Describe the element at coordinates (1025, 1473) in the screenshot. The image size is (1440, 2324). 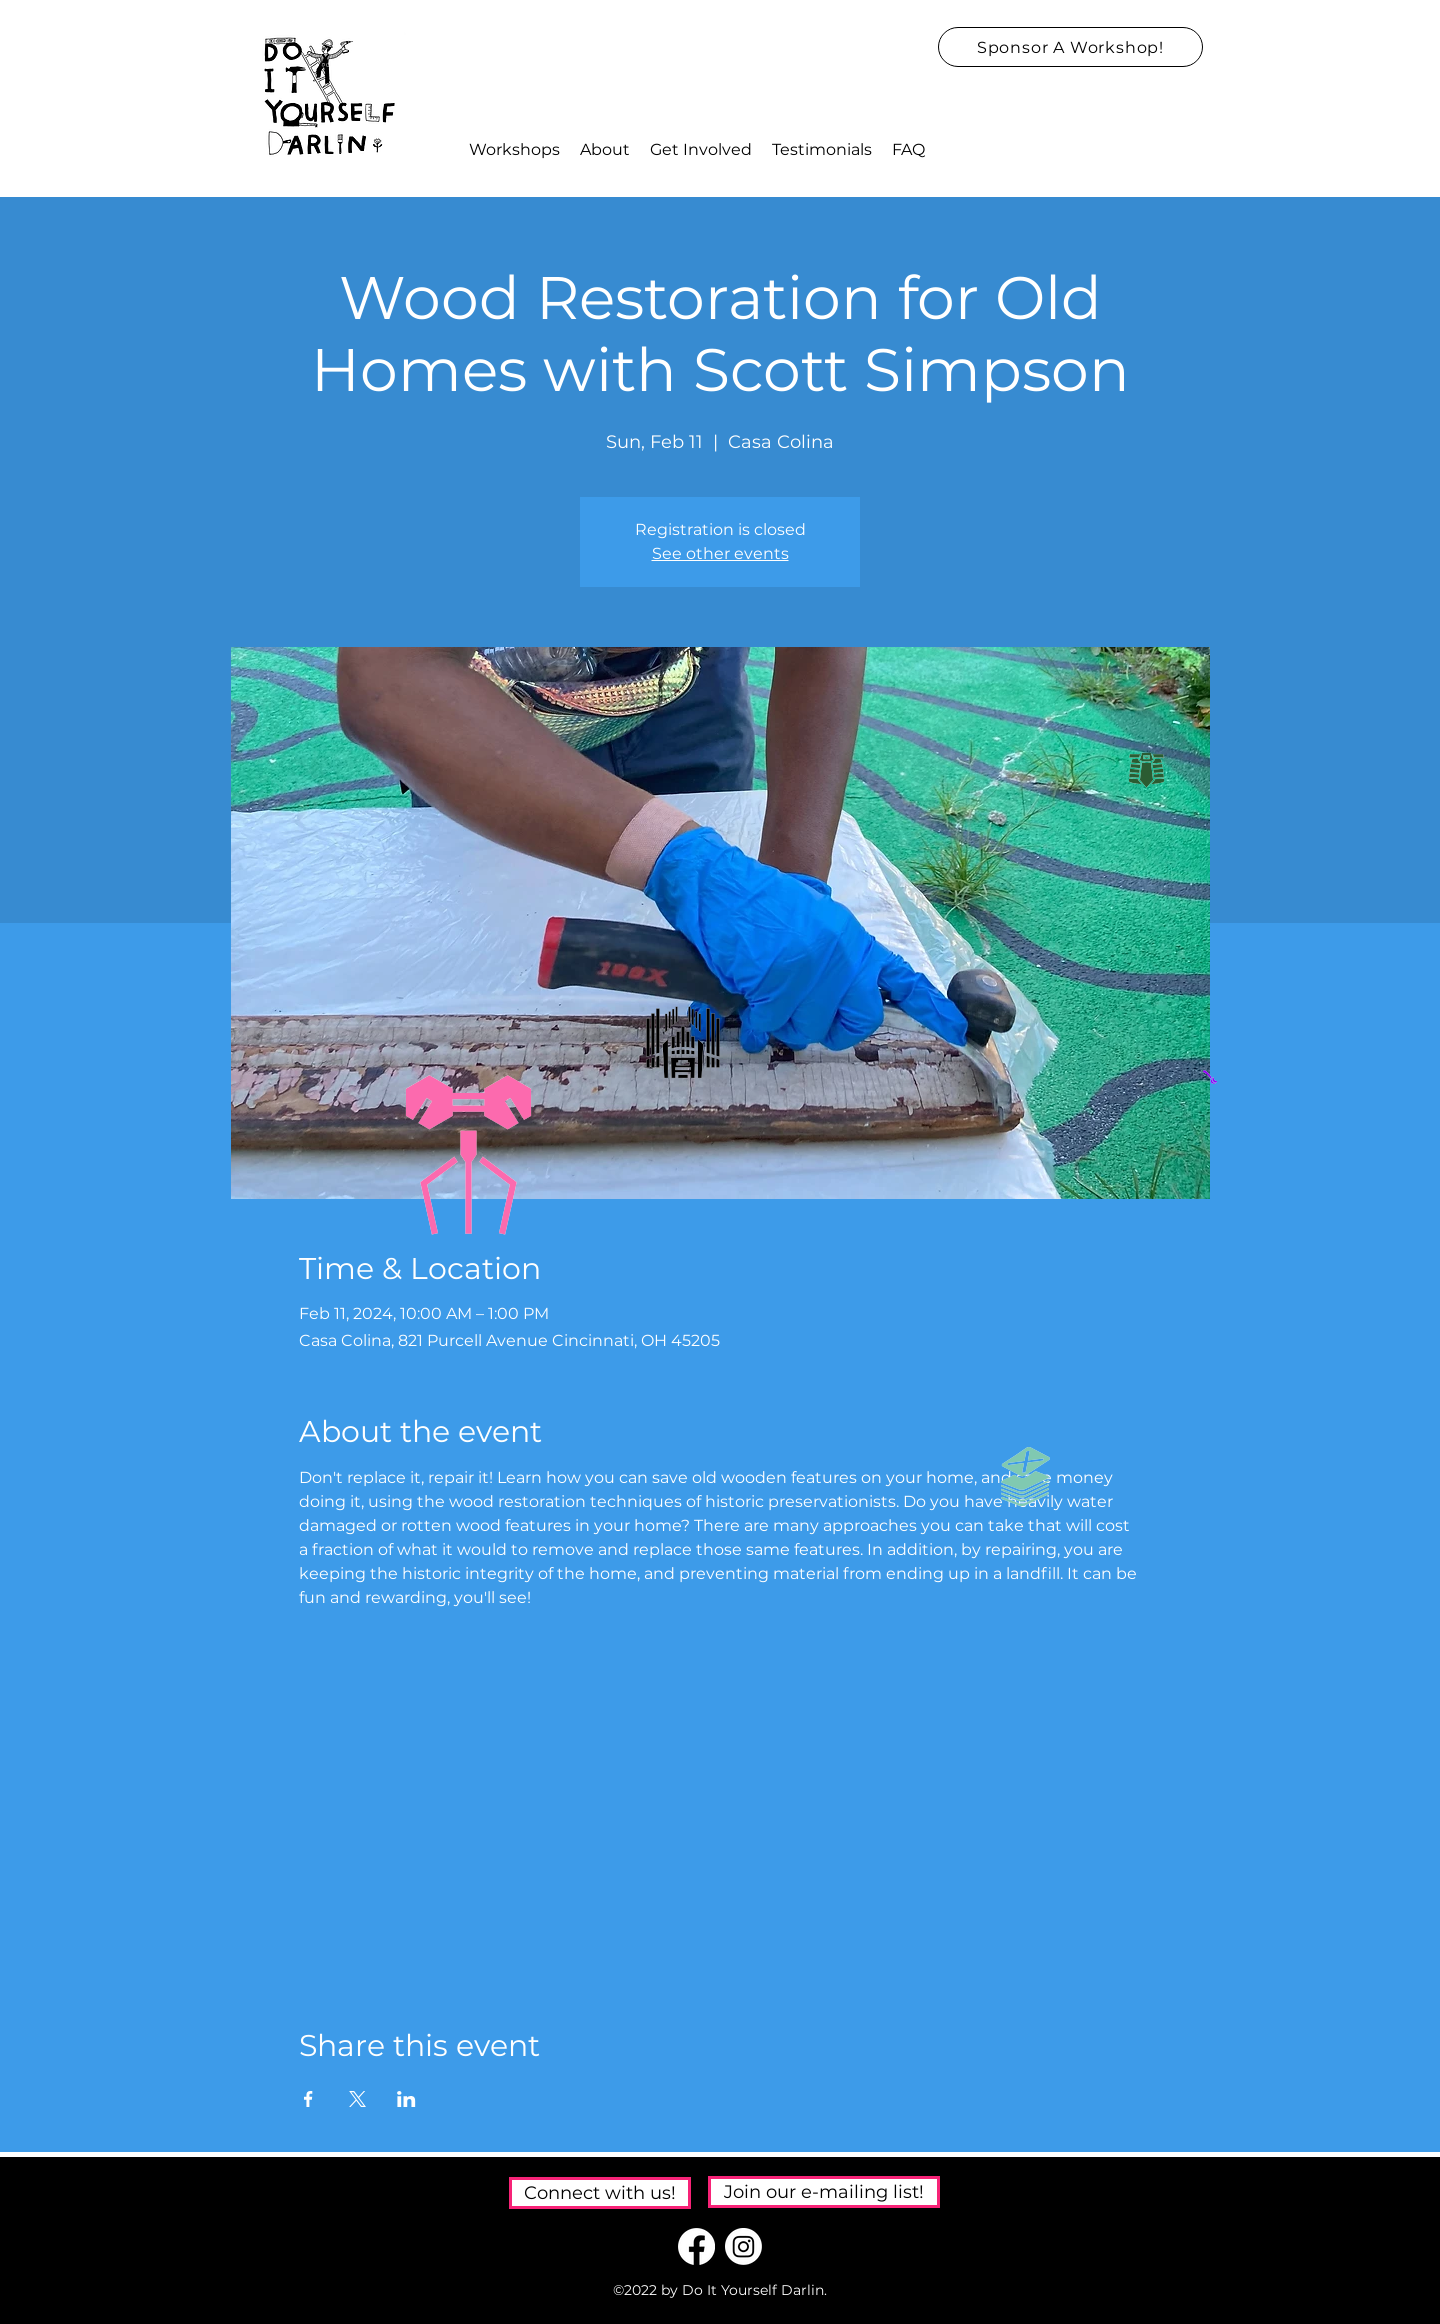
I see `delete or remove a card from your deck` at that location.